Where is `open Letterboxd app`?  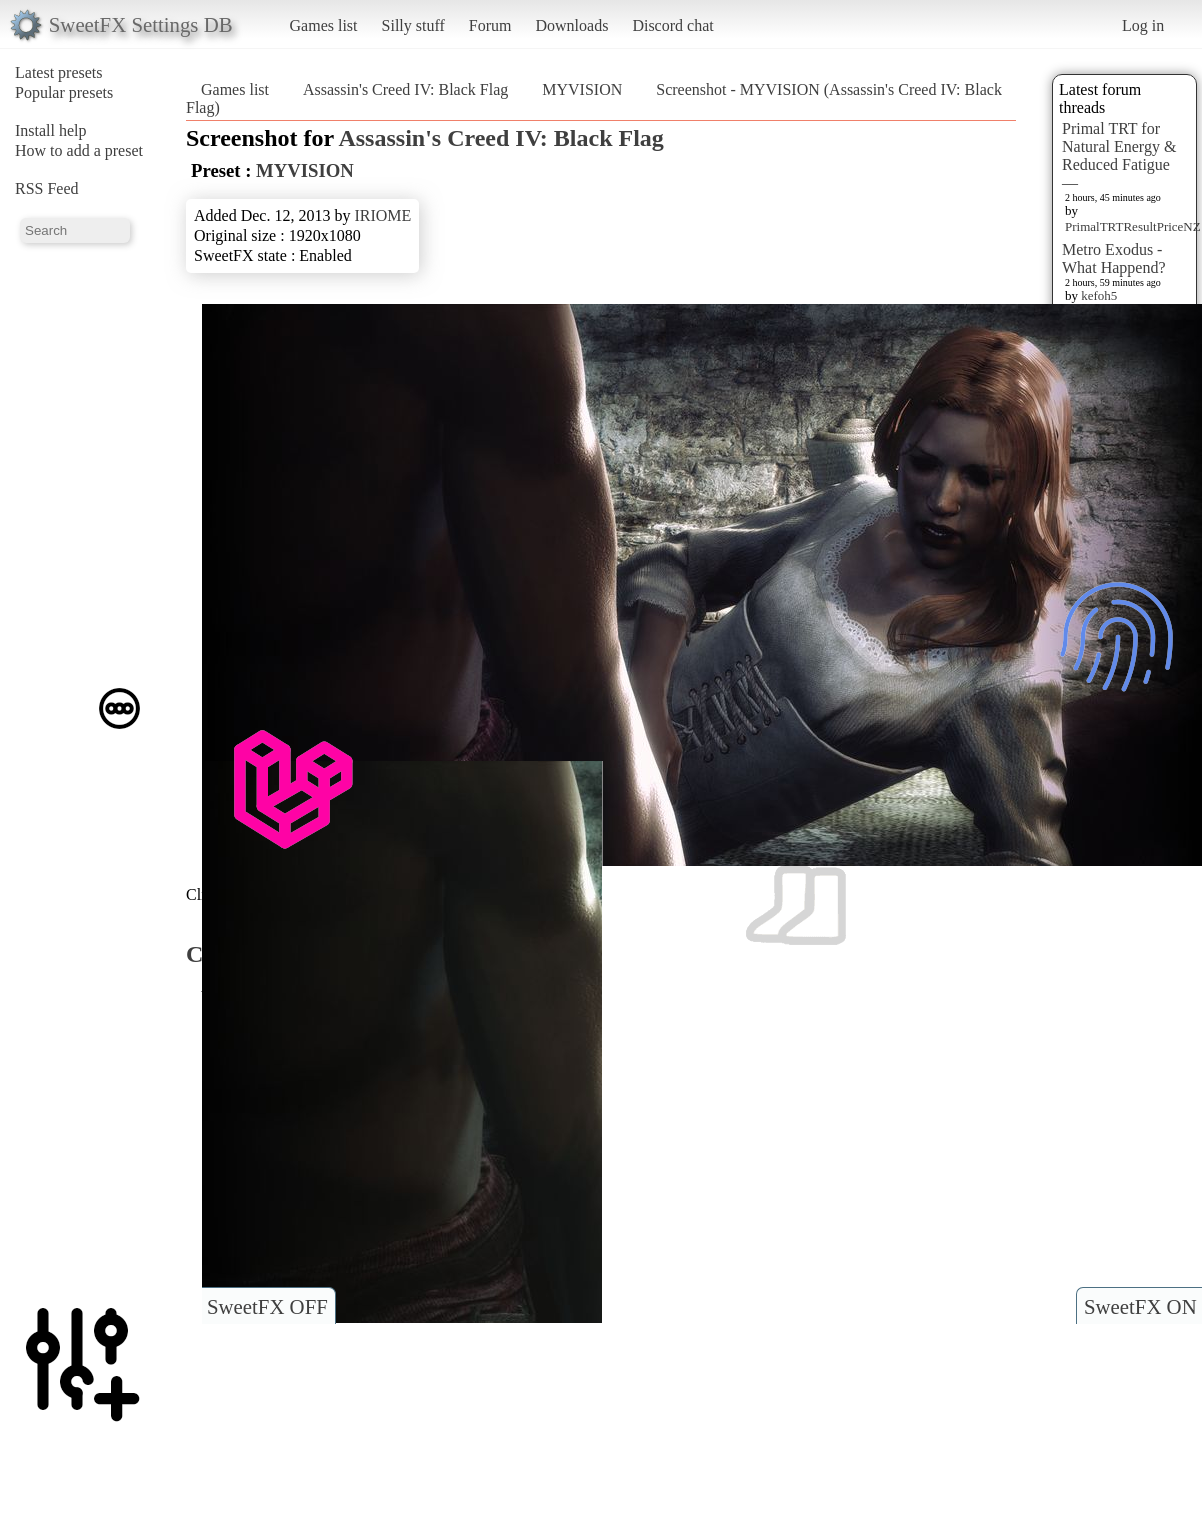
open Letterboxd app is located at coordinates (119, 708).